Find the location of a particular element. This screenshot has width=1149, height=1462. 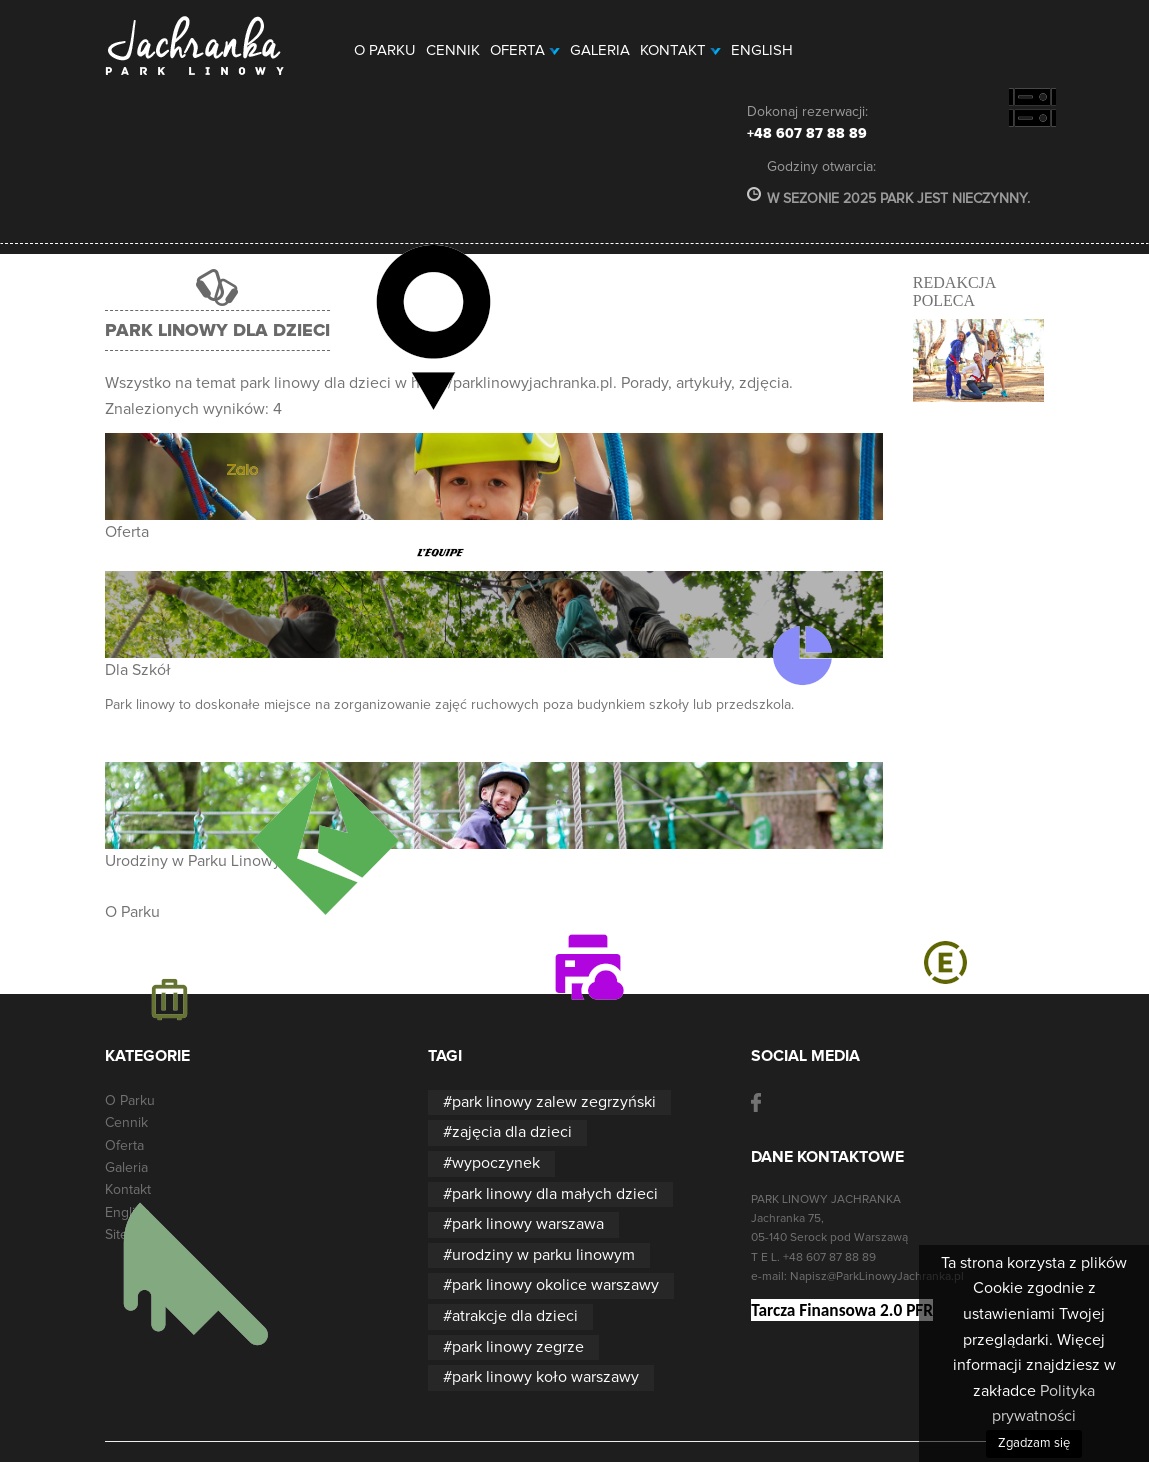

open the Expensify app is located at coordinates (945, 962).